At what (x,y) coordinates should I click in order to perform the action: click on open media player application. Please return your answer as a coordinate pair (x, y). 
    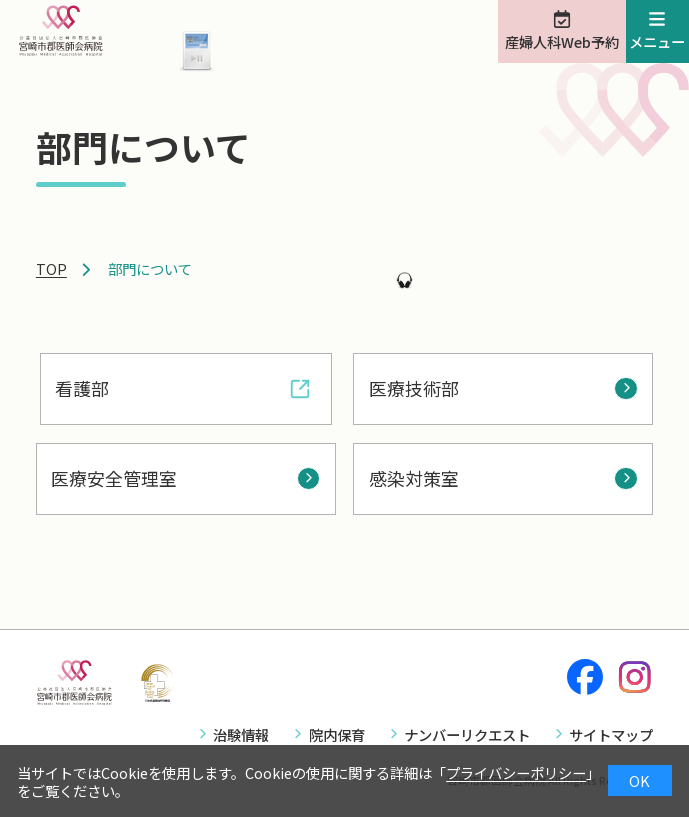
    Looking at the image, I should click on (197, 51).